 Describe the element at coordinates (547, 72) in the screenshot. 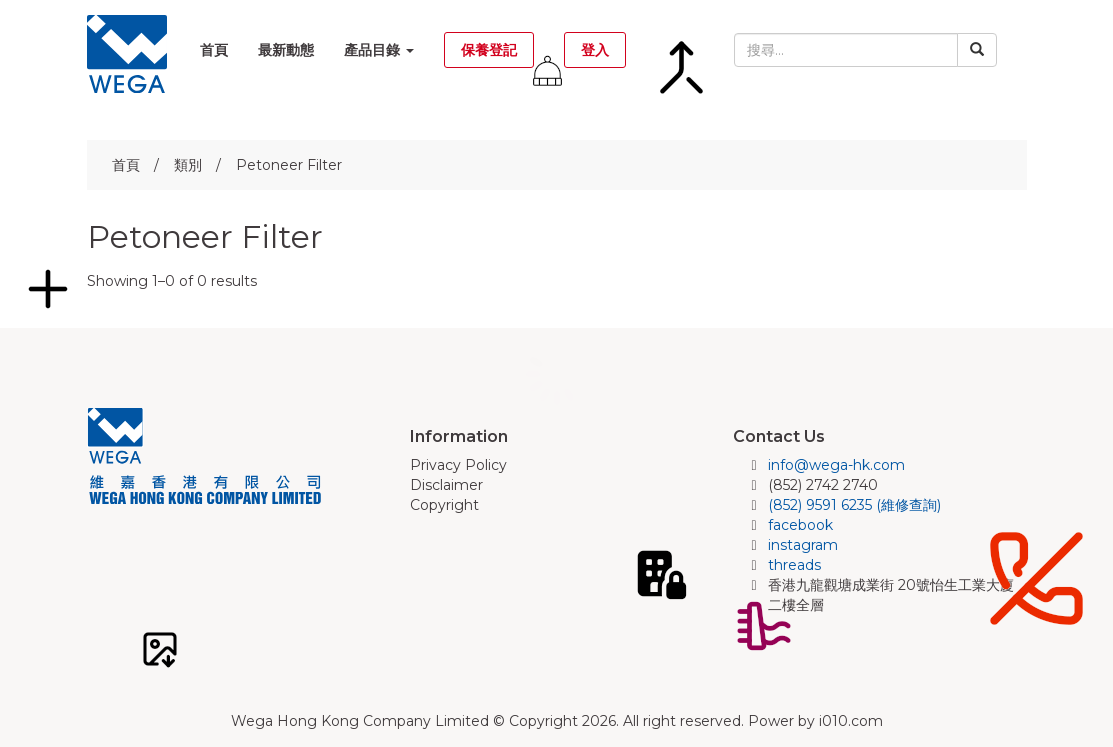

I see `select winter or cold weather clothing category` at that location.